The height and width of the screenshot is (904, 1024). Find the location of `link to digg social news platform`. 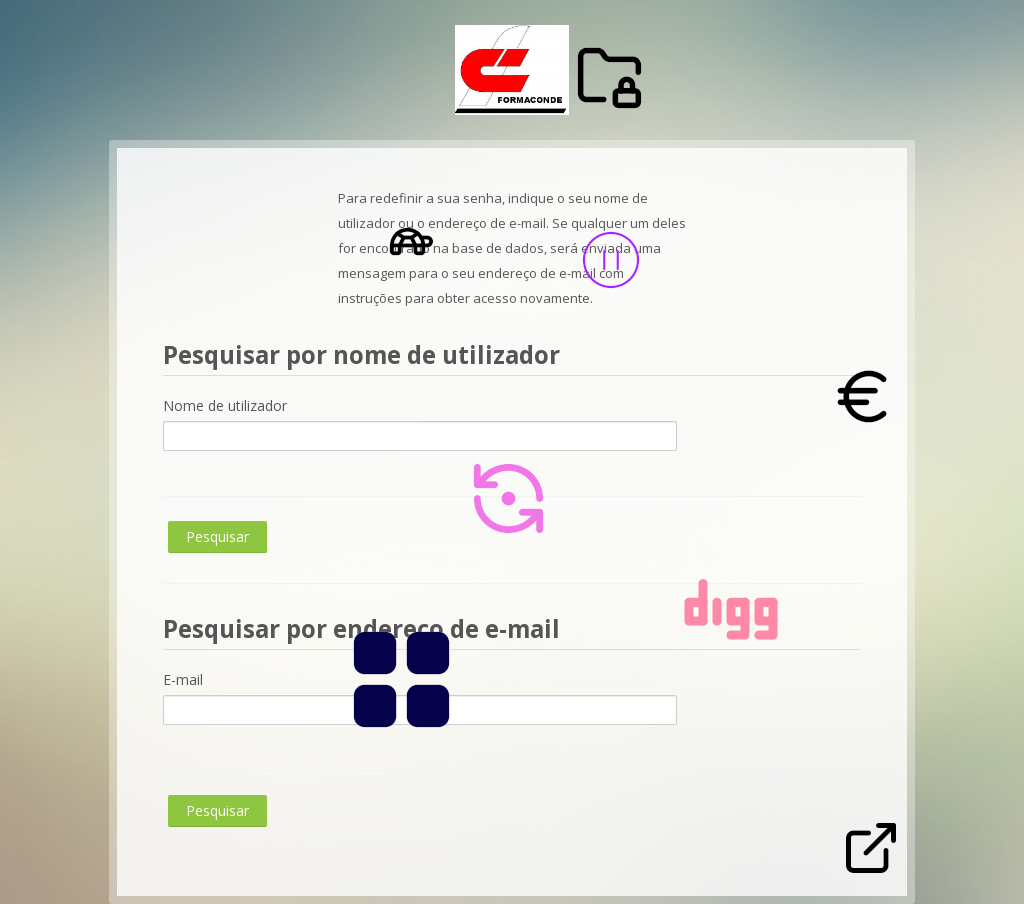

link to digg social news platform is located at coordinates (731, 607).